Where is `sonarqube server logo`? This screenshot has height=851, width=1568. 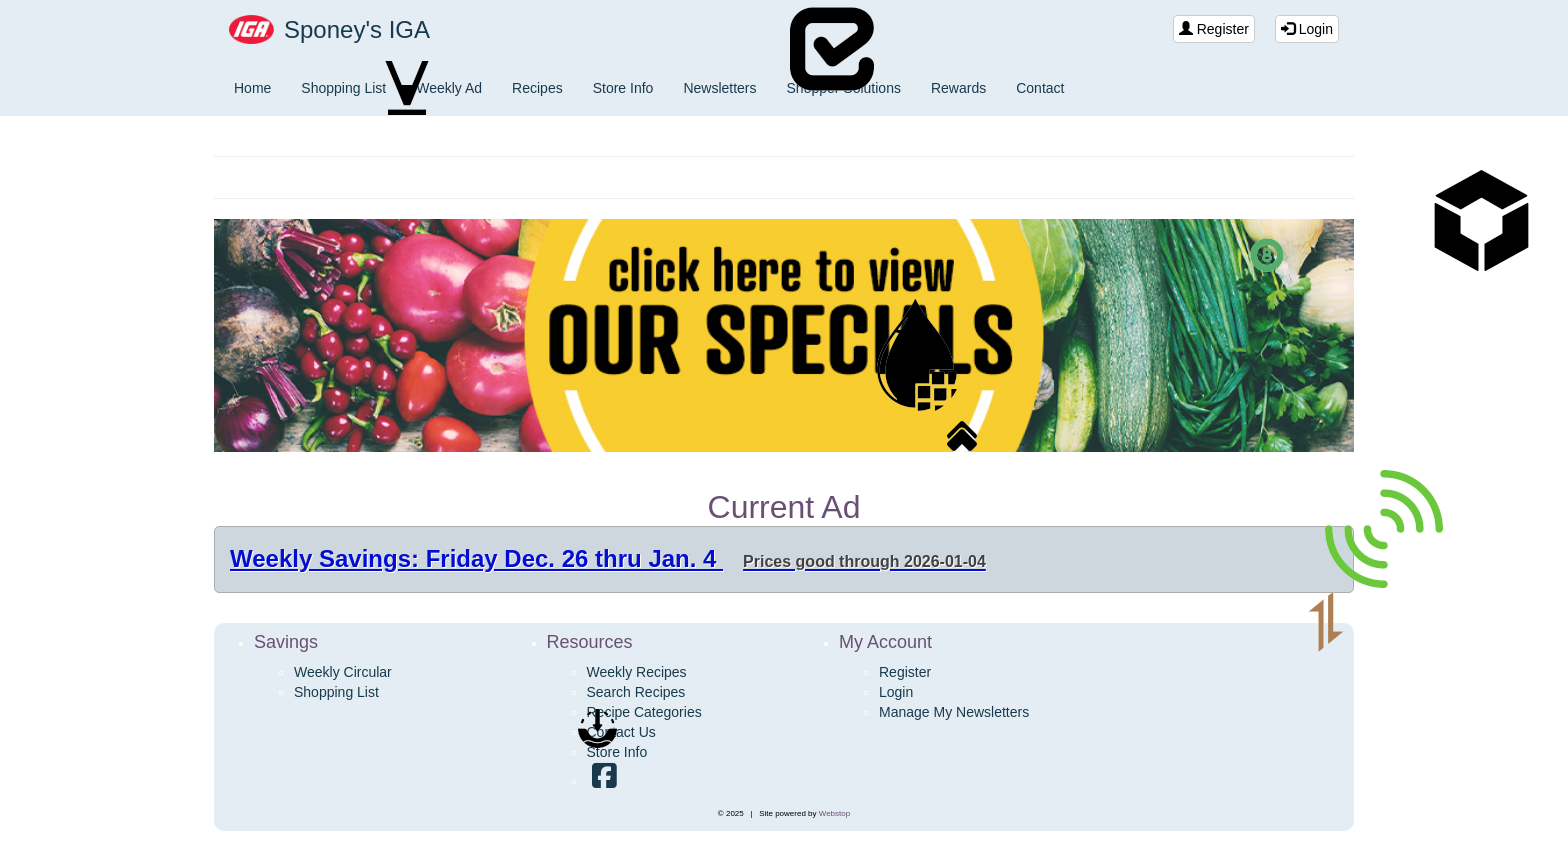 sonarqube server logo is located at coordinates (1384, 529).